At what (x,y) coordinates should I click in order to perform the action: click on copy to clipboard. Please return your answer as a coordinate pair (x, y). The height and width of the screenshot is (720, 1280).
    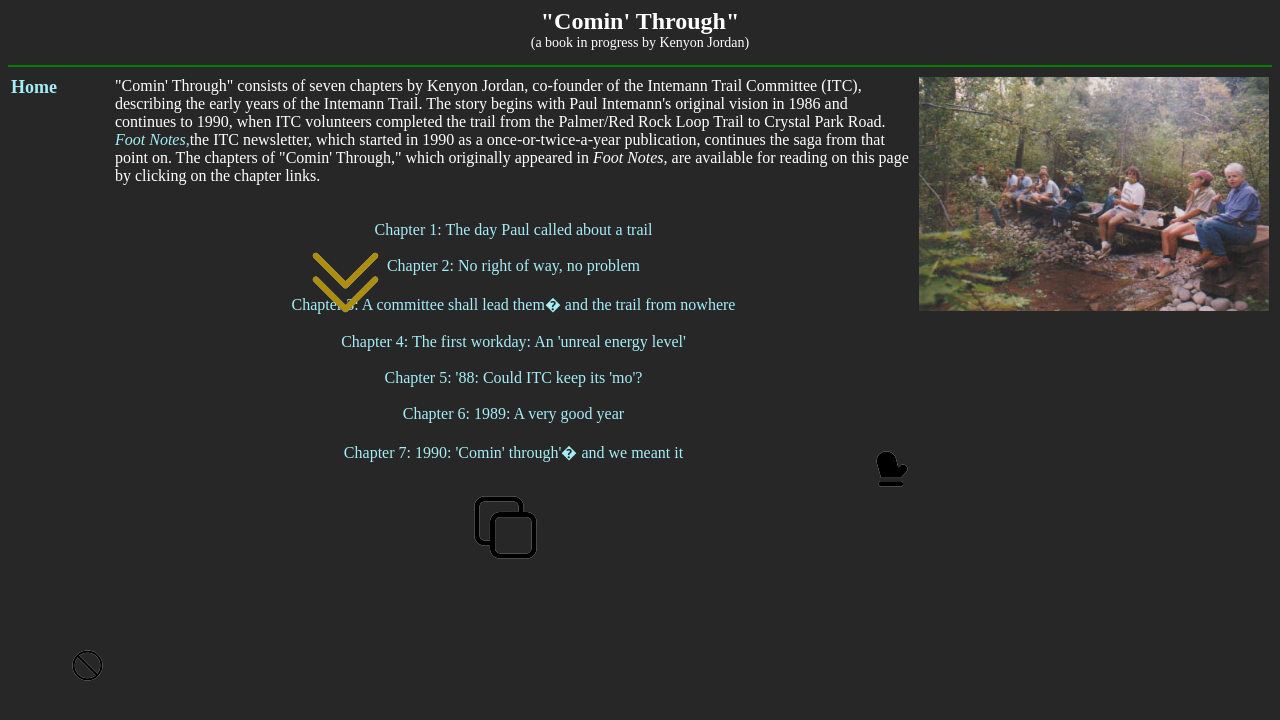
    Looking at the image, I should click on (505, 527).